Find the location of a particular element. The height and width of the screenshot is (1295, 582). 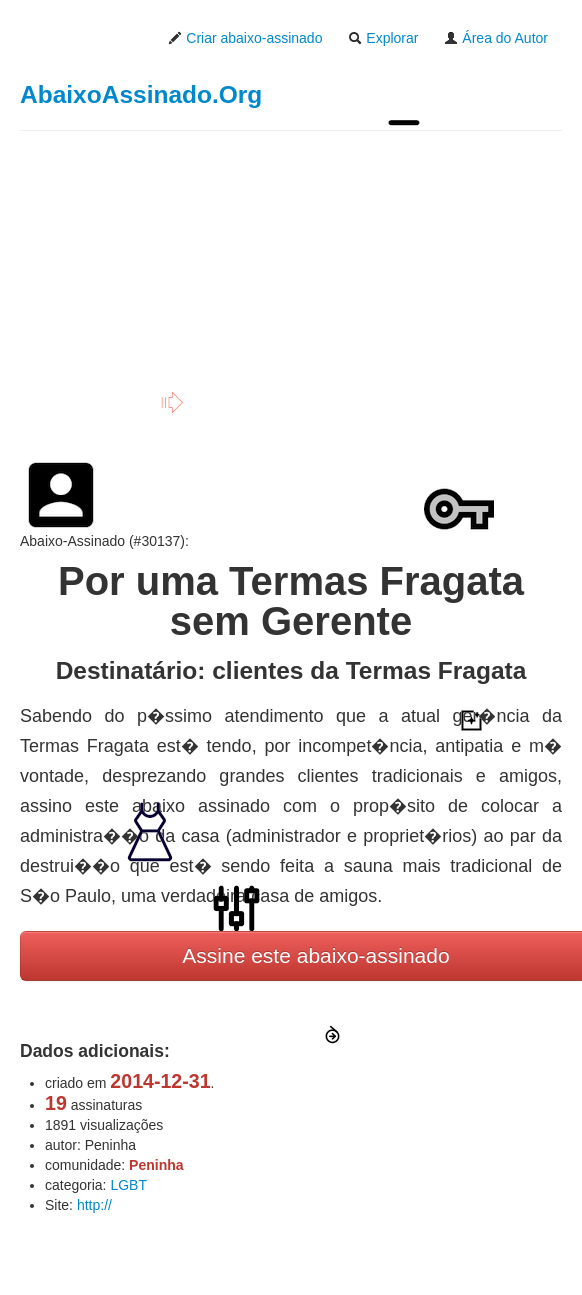

browse women's clothing is located at coordinates (150, 835).